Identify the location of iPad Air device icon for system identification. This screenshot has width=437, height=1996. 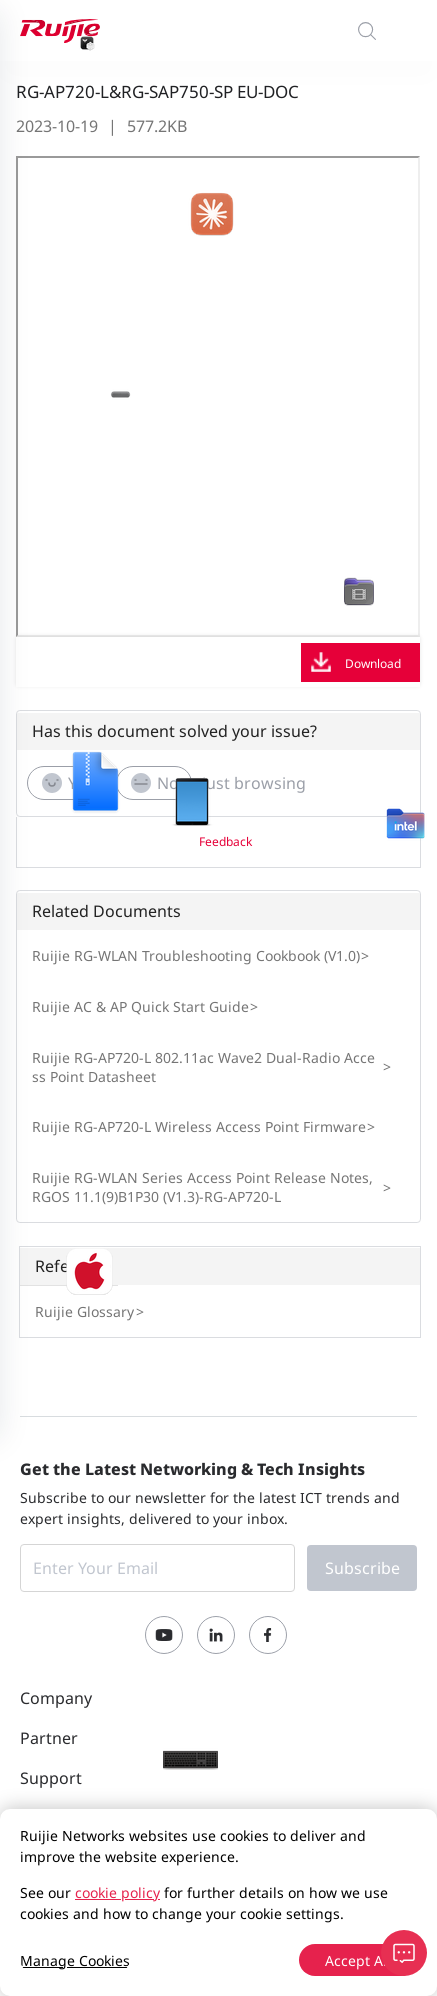
(192, 802).